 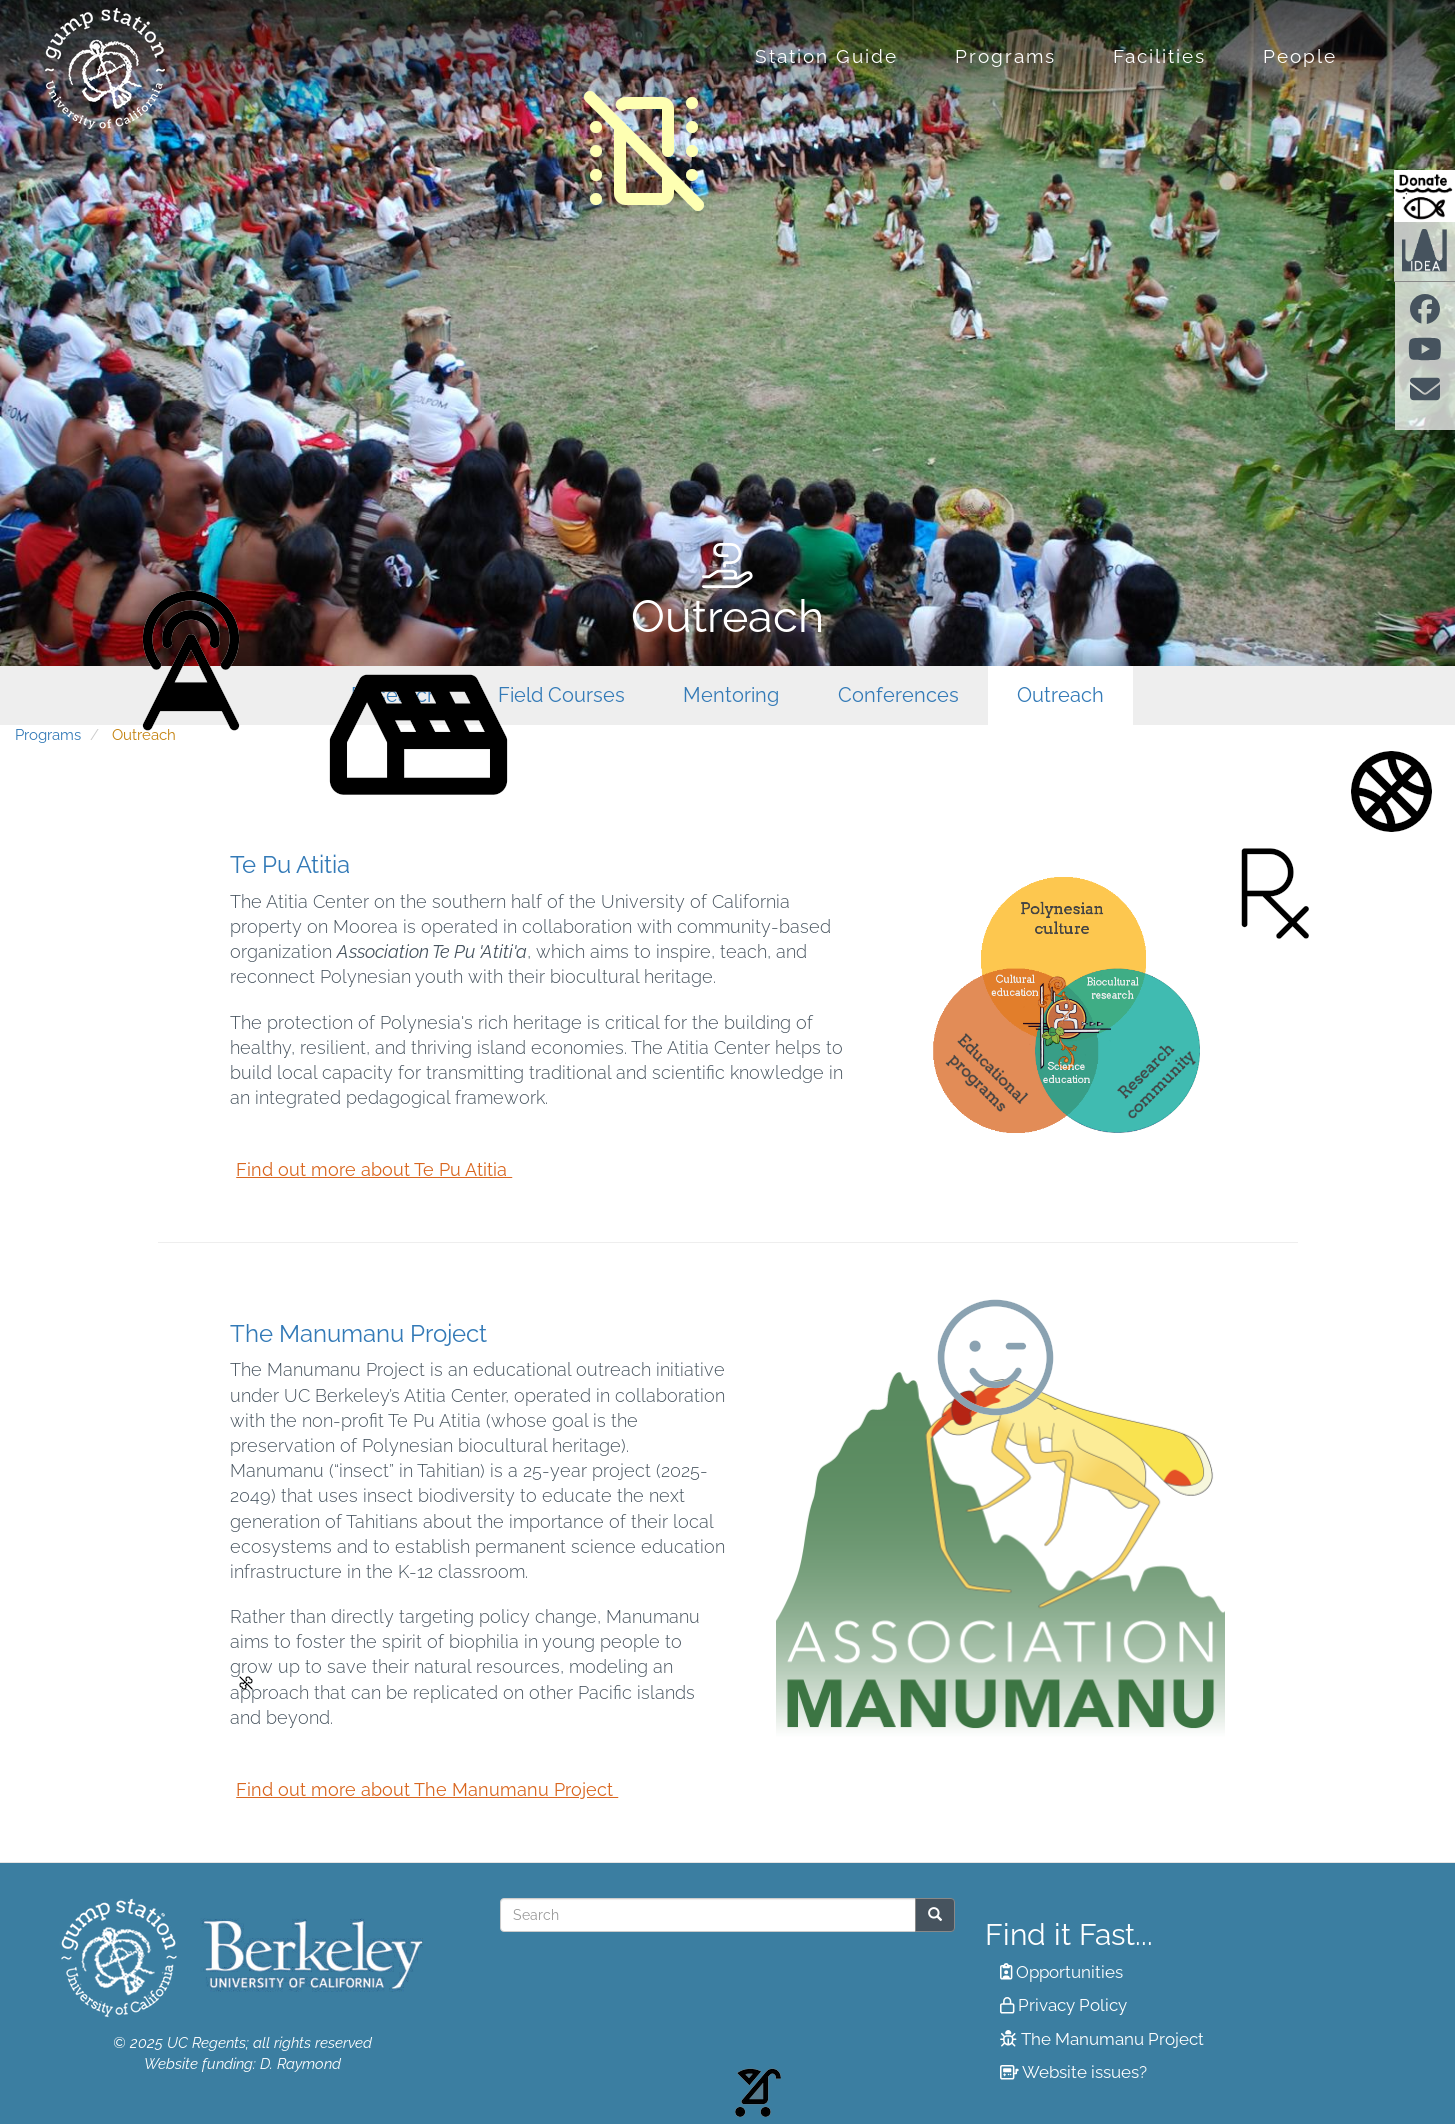 I want to click on access solar energy or roof panel settings, so click(x=418, y=740).